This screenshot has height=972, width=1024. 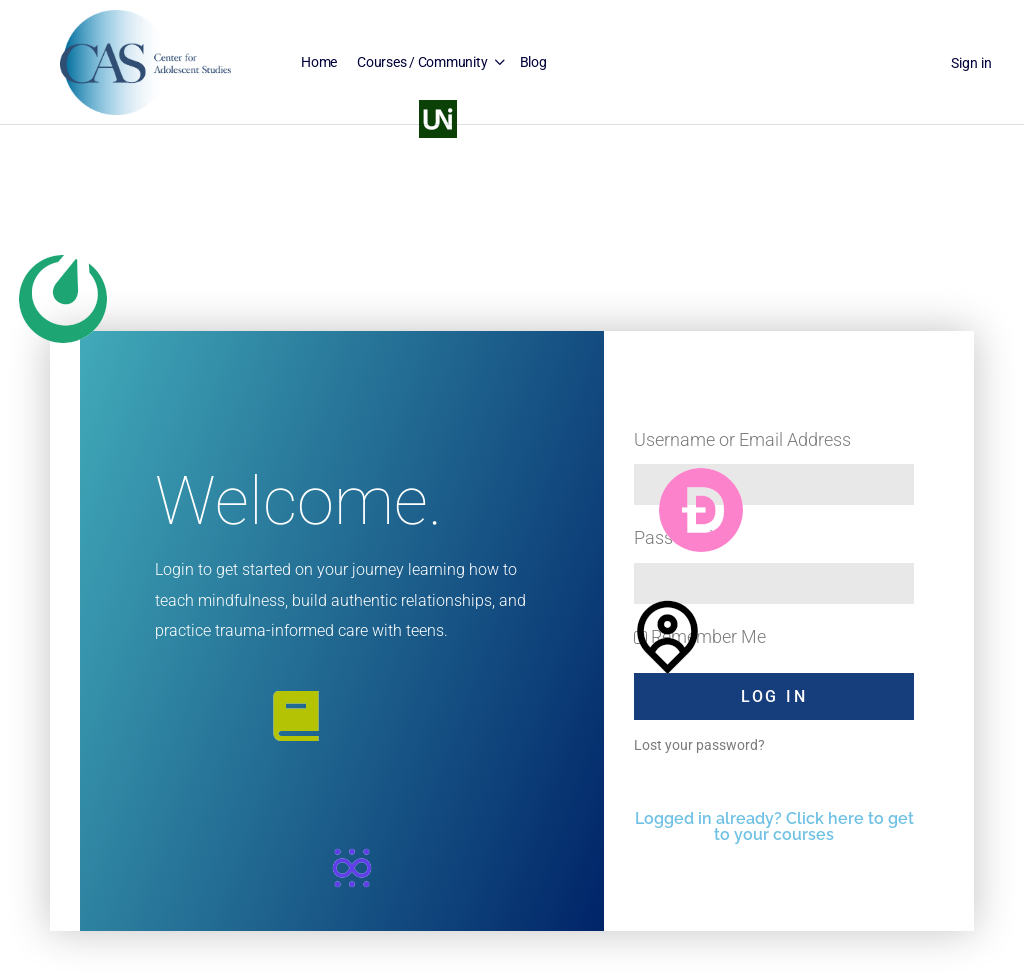 I want to click on open a book or reading app, so click(x=296, y=716).